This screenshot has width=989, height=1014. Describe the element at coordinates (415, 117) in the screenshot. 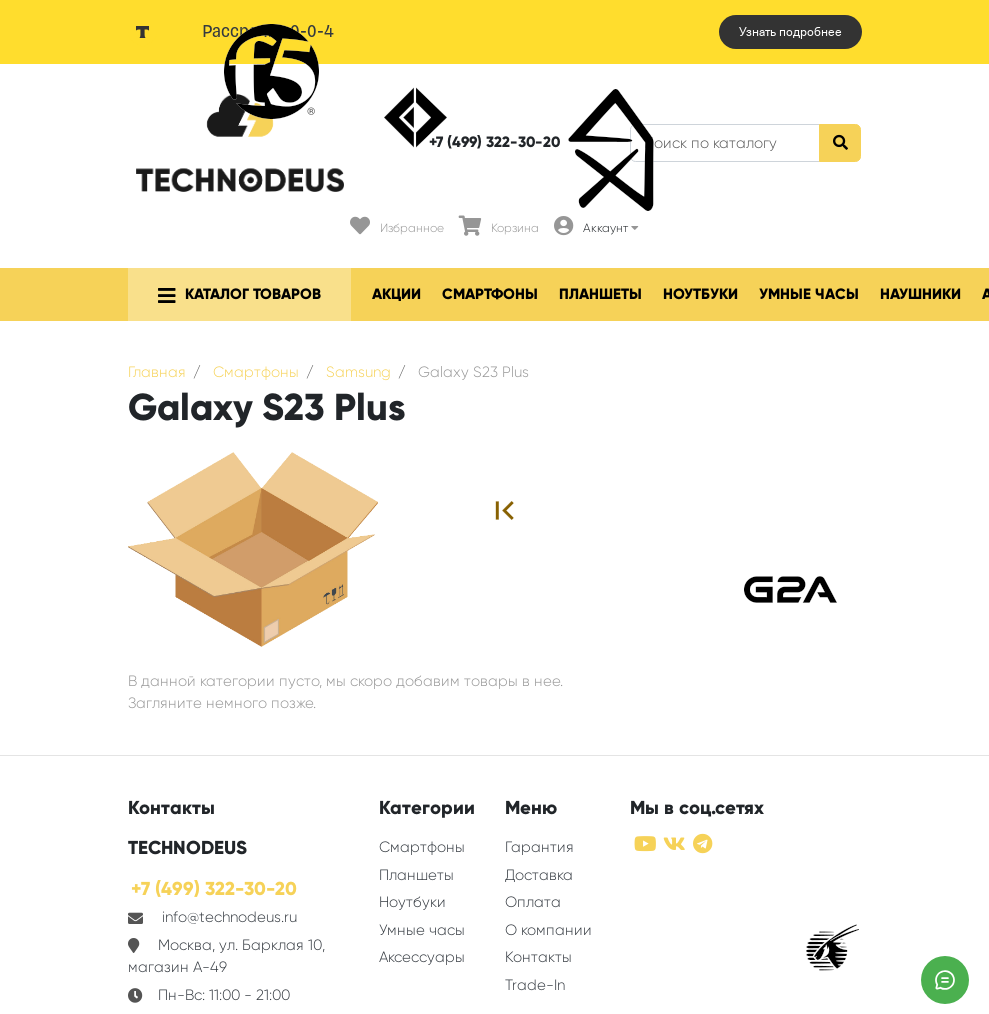

I see `indicates code written in F# programming language` at that location.